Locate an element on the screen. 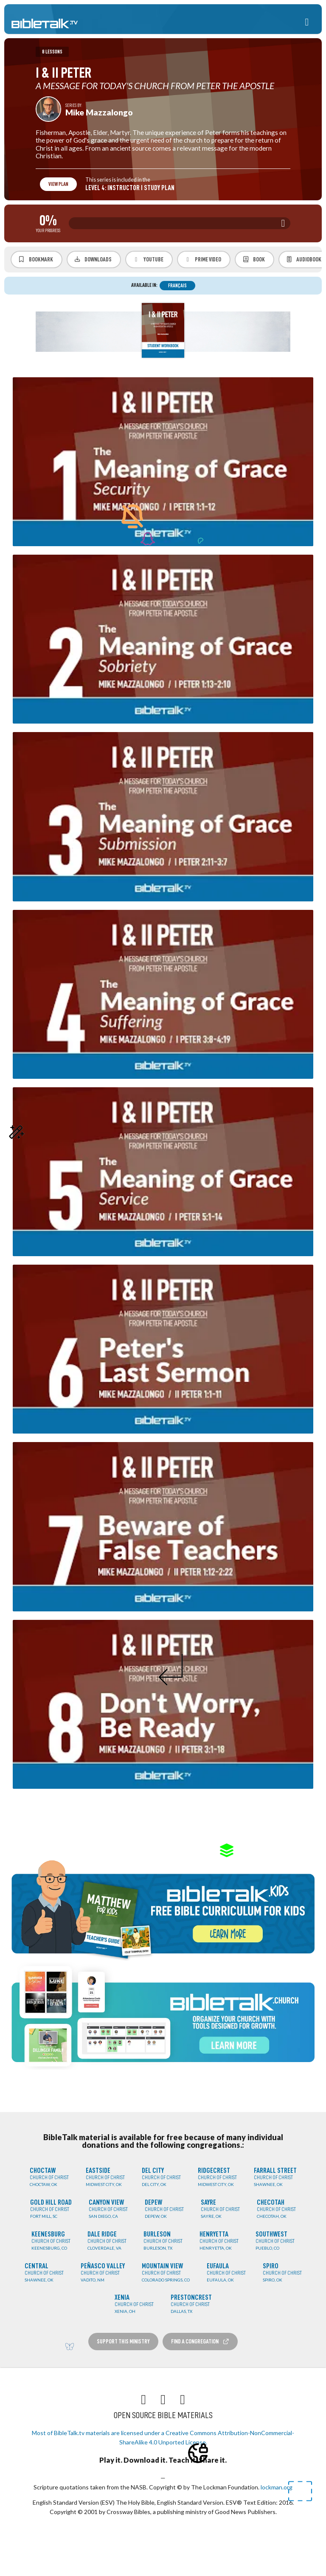 The height and width of the screenshot is (2576, 326). indicates a nature or wildlife category is located at coordinates (70, 2346).